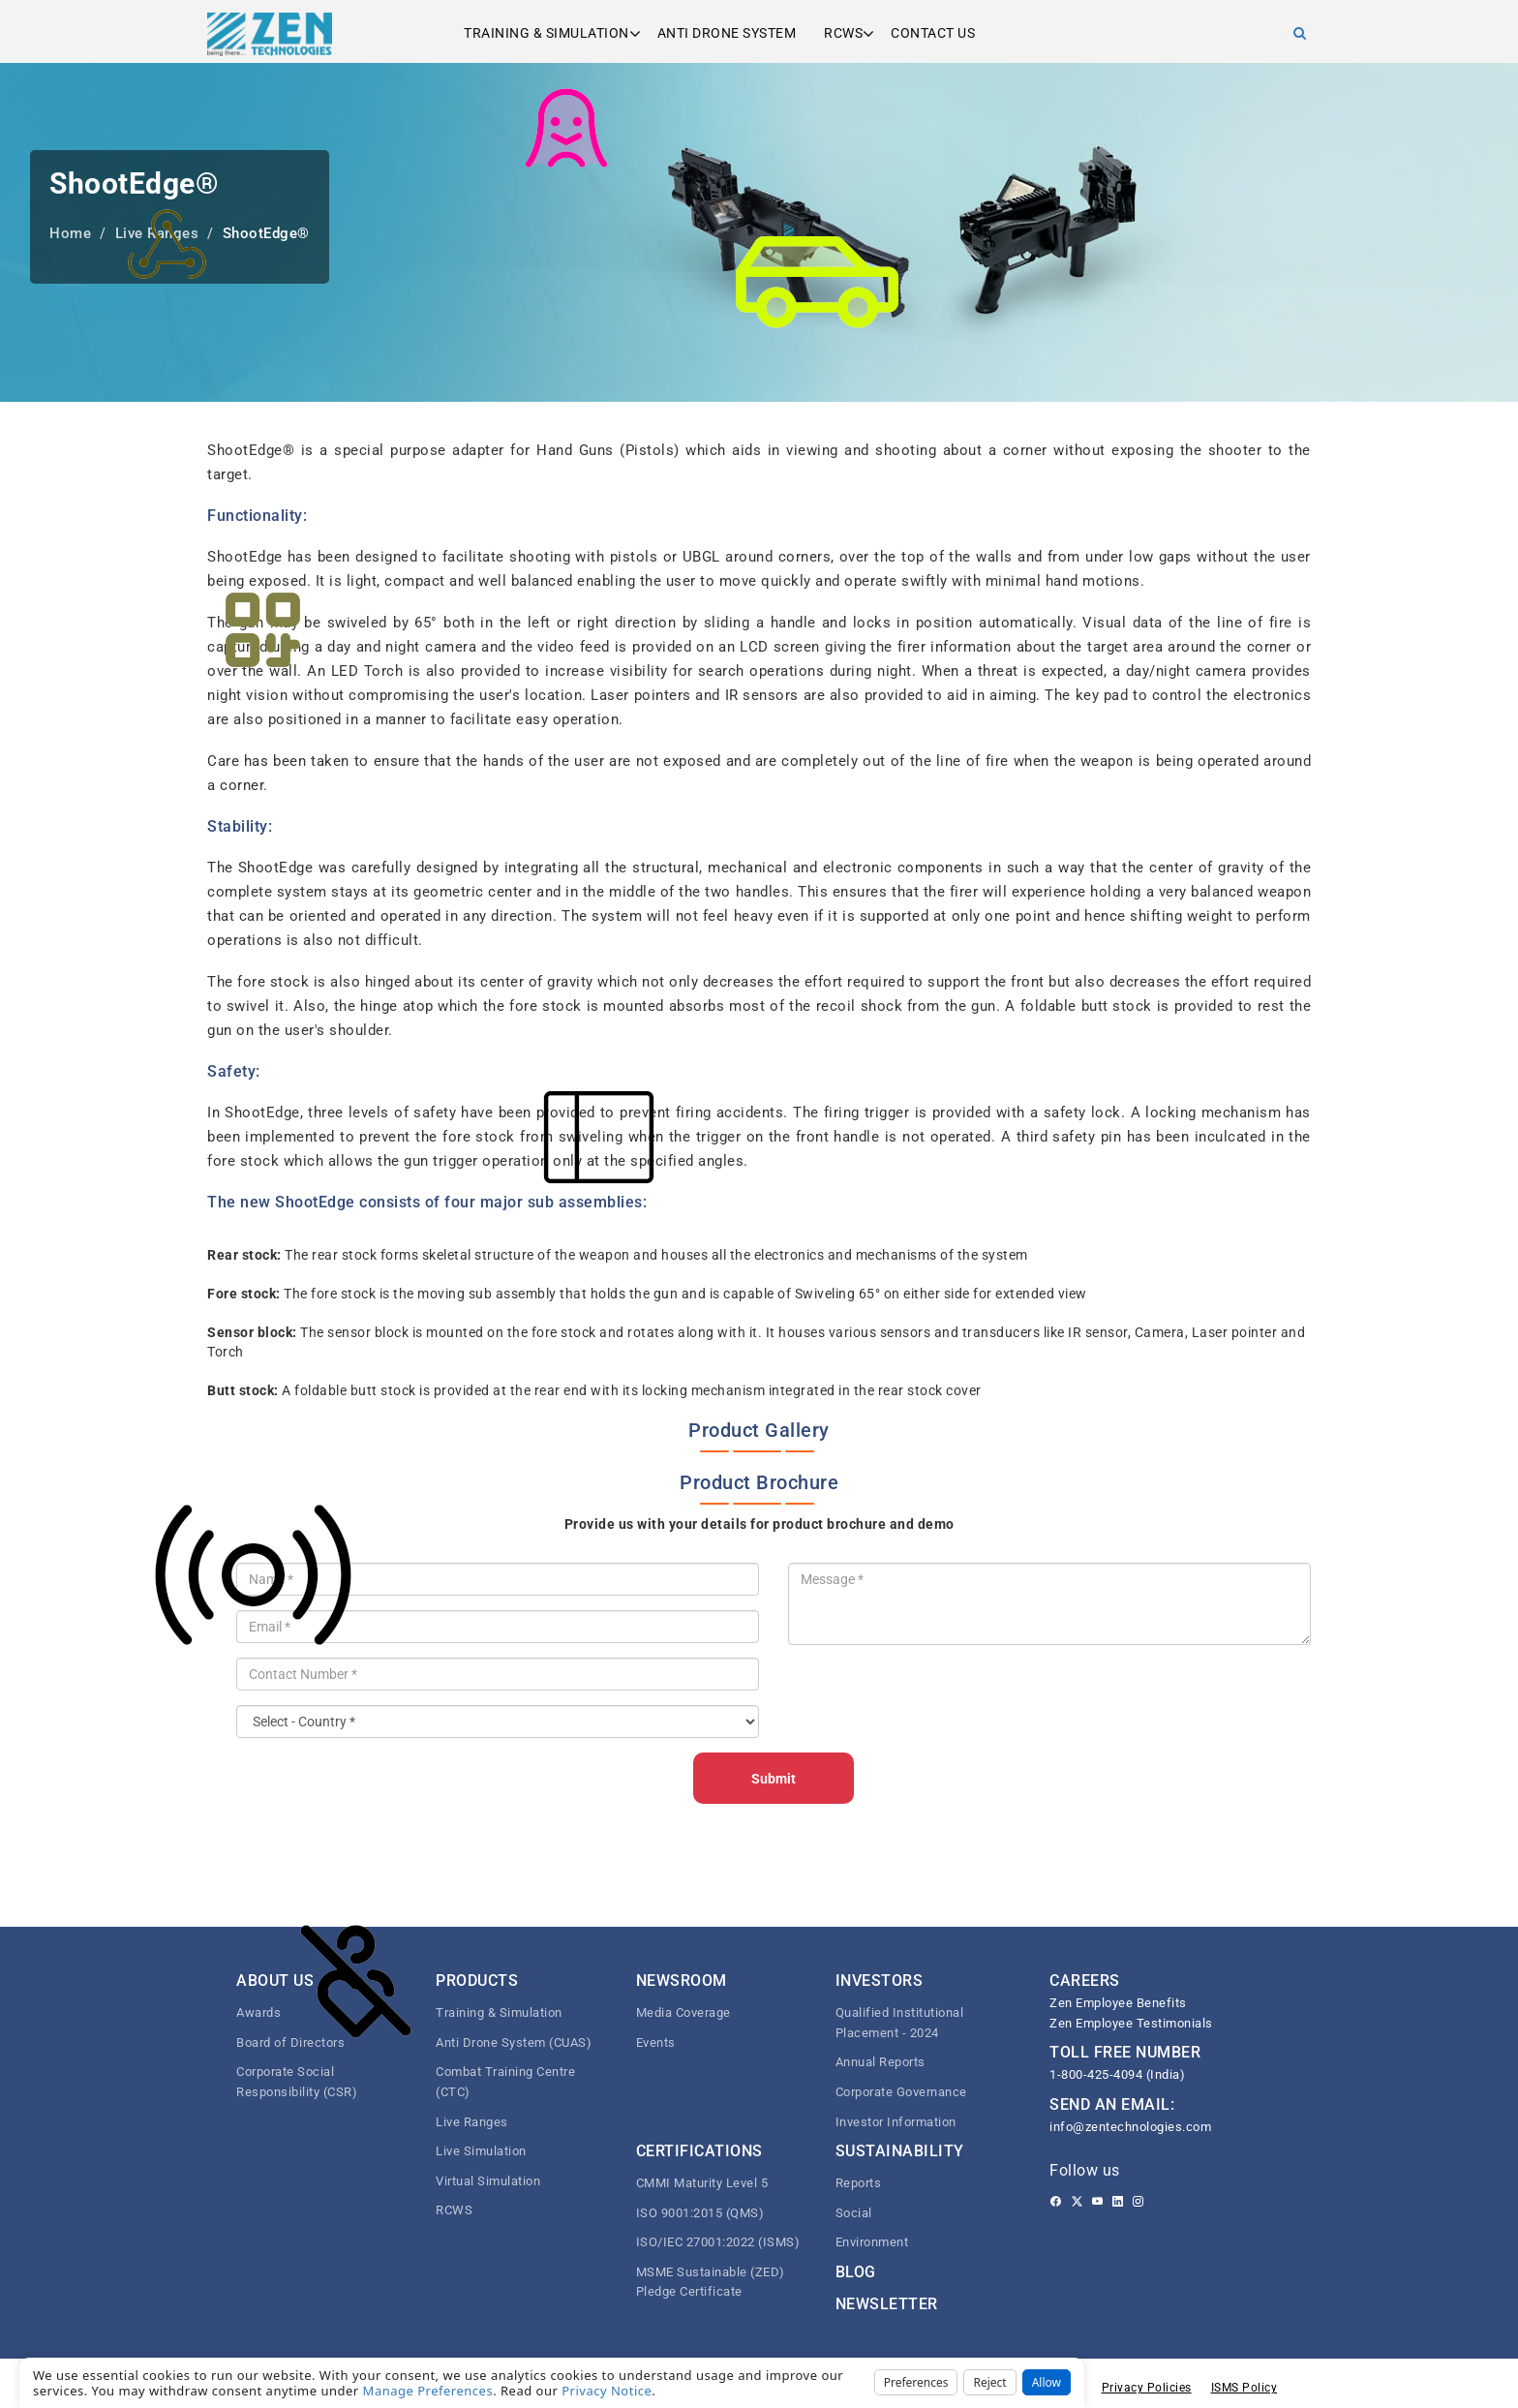 This screenshot has width=1518, height=2408. Describe the element at coordinates (598, 1137) in the screenshot. I see `toggle sidebar panel visibility` at that location.